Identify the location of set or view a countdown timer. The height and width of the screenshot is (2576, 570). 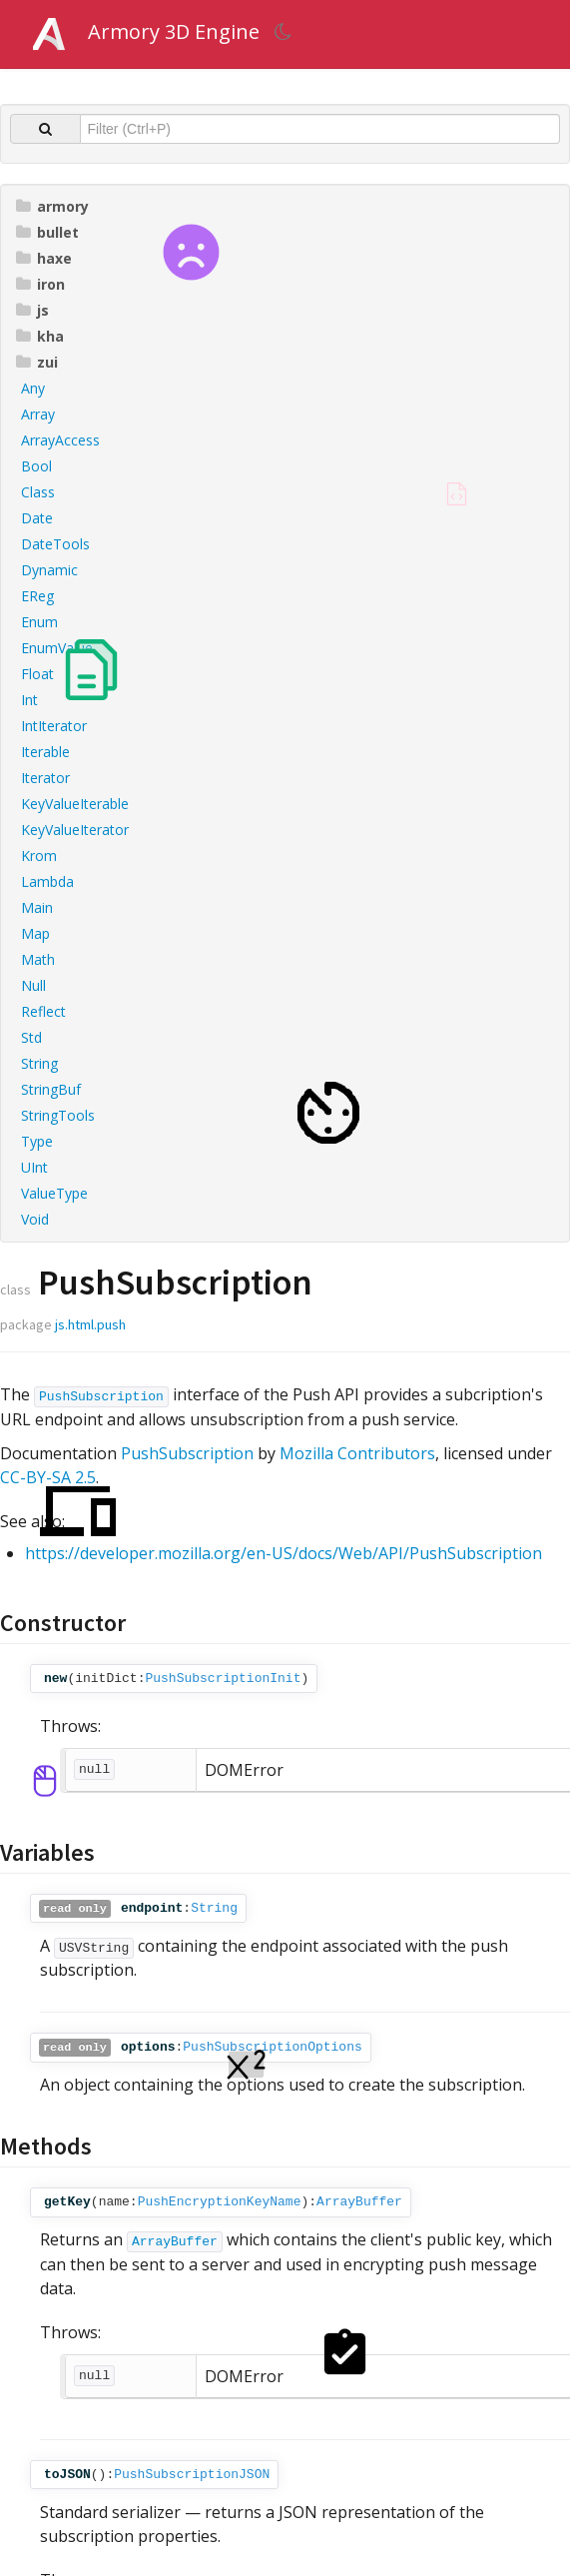
(328, 1113).